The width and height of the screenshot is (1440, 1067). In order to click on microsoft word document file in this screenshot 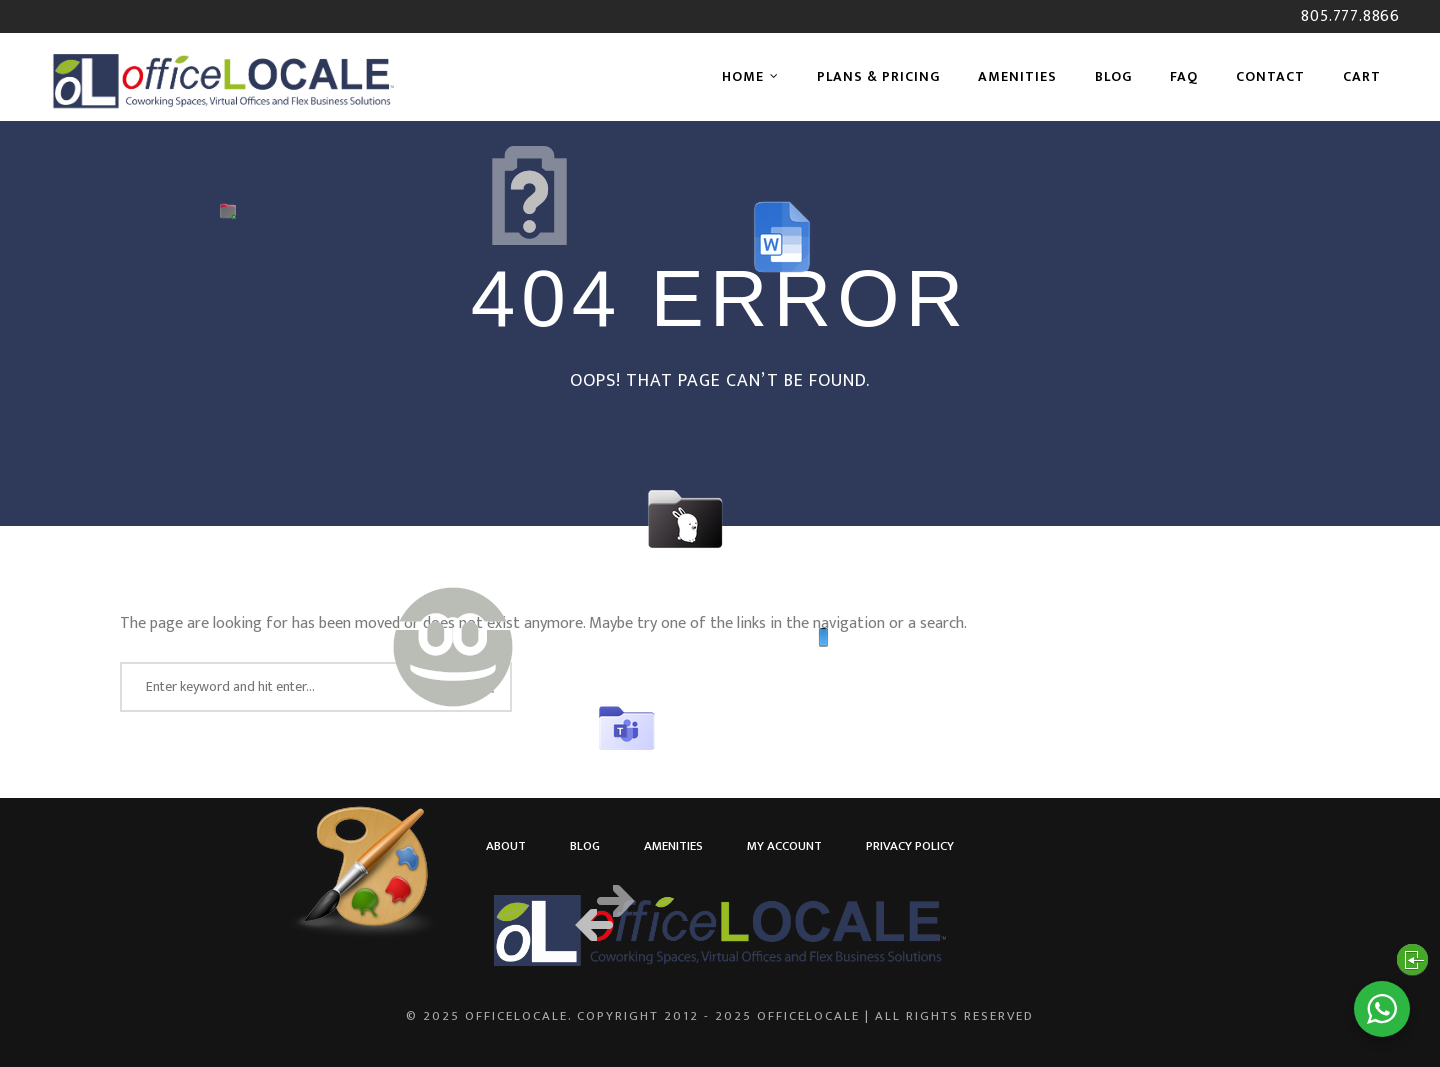, I will do `click(782, 237)`.